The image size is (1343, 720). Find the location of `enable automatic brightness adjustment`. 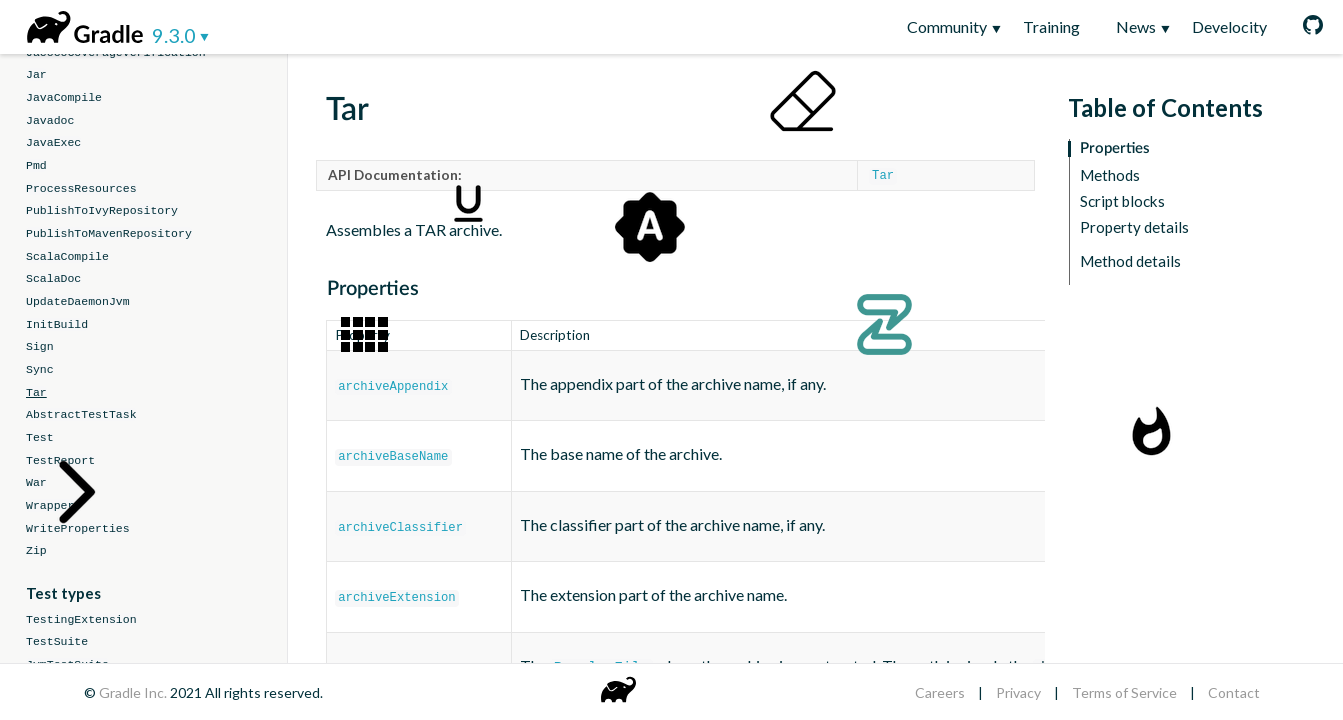

enable automatic brightness adjustment is located at coordinates (650, 227).